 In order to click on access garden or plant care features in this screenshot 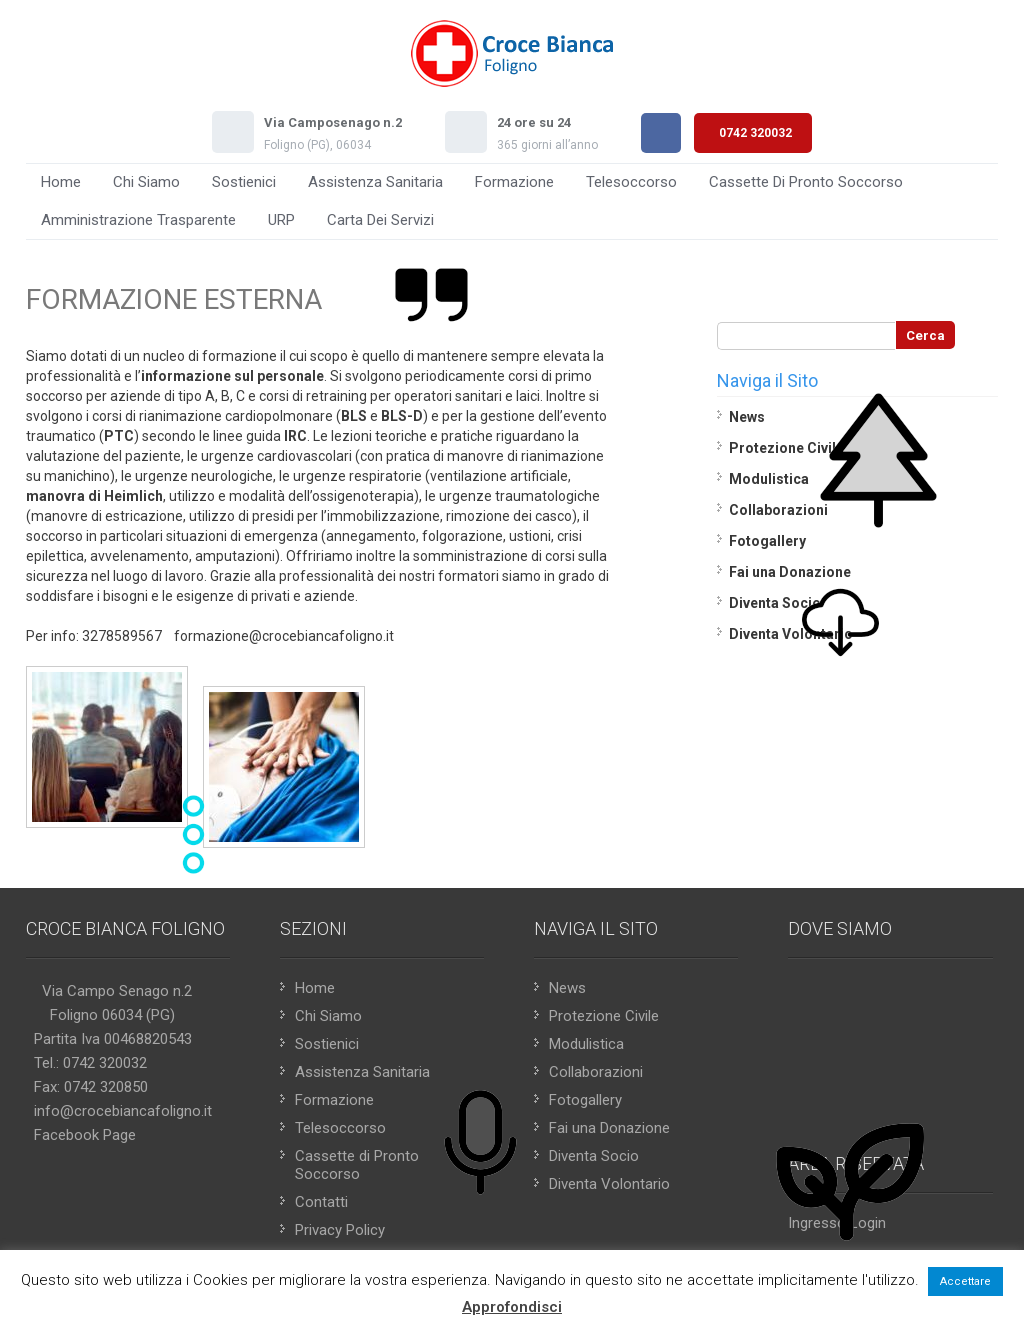, I will do `click(849, 1175)`.